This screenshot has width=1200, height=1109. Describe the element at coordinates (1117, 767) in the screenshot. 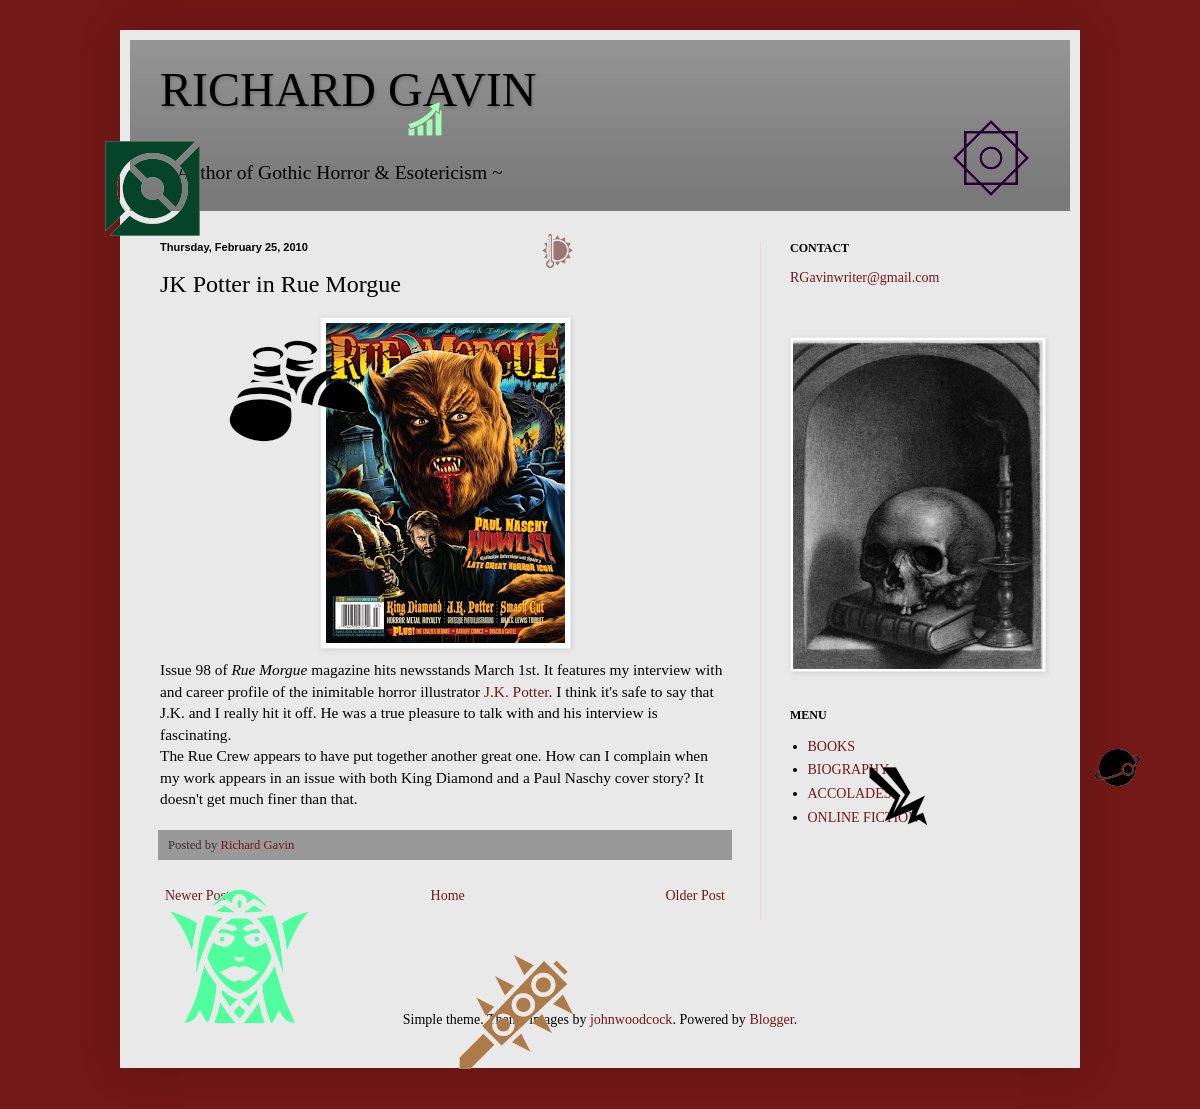

I see `view orbital mechanics or space simulation settings` at that location.